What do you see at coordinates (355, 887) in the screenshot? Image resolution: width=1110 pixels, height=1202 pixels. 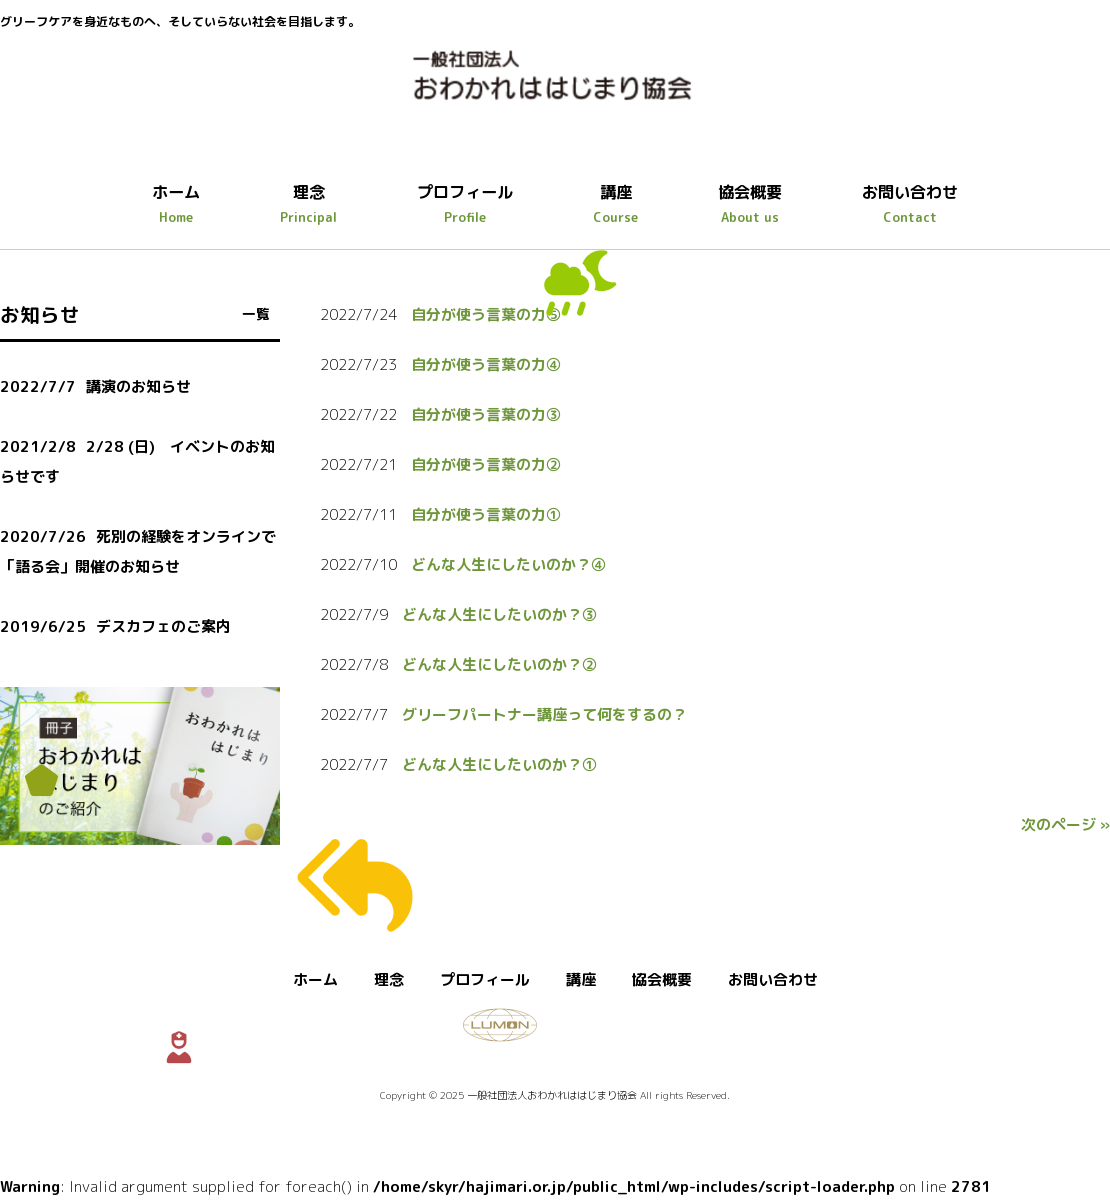 I see `reply to all recipients` at bounding box center [355, 887].